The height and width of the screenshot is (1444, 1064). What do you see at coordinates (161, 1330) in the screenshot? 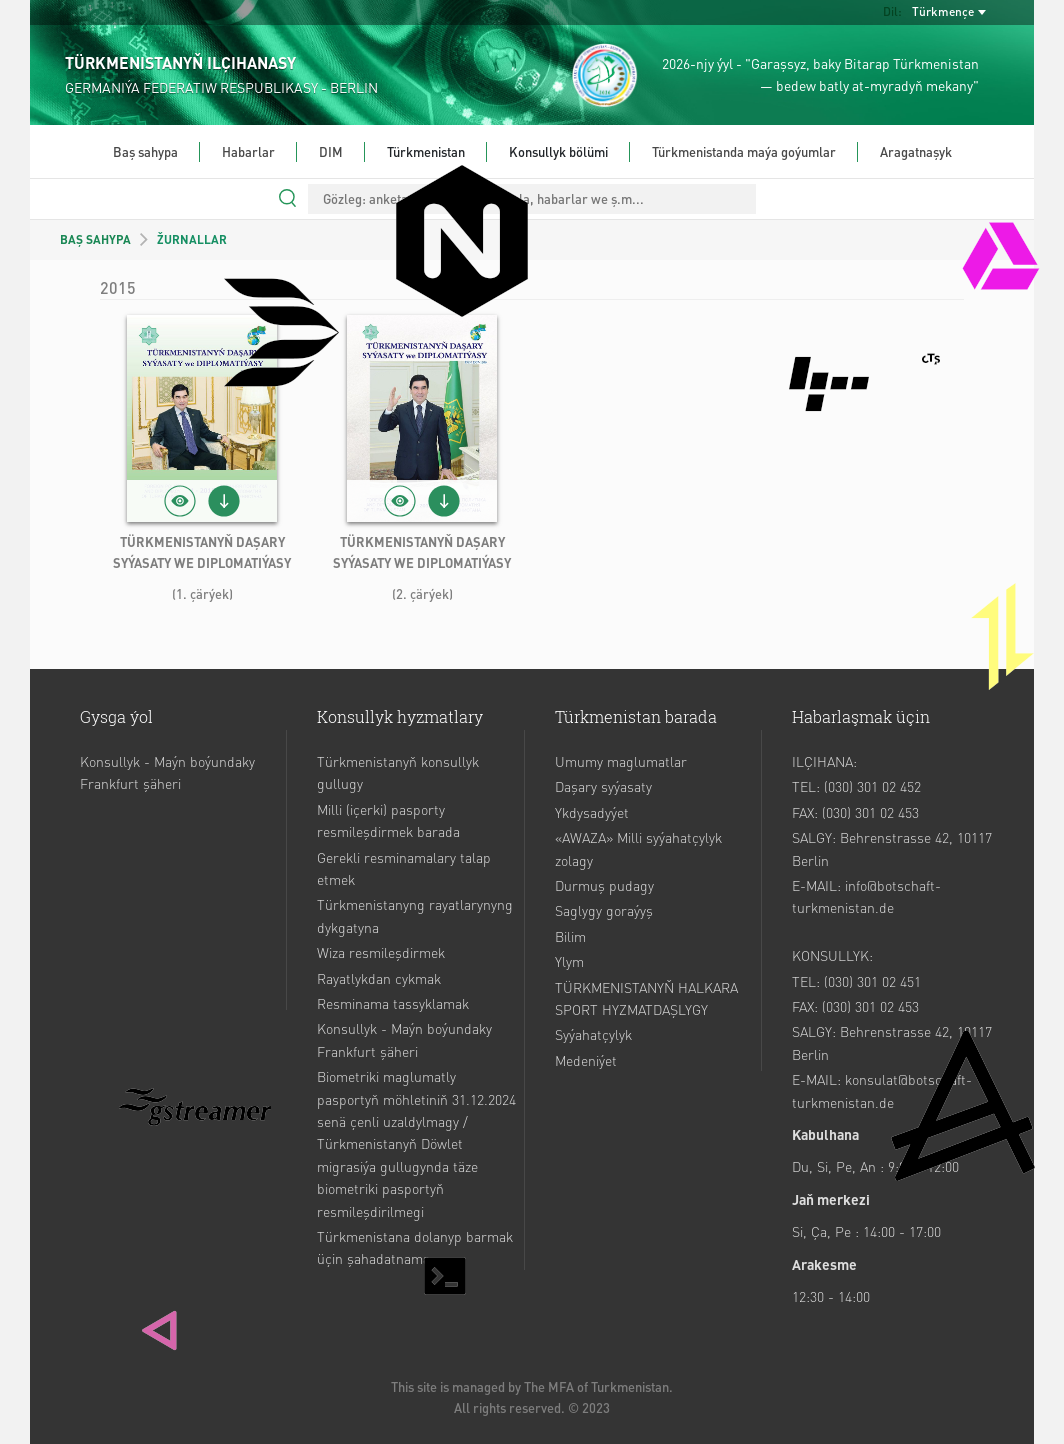
I see `play media in reverse` at bounding box center [161, 1330].